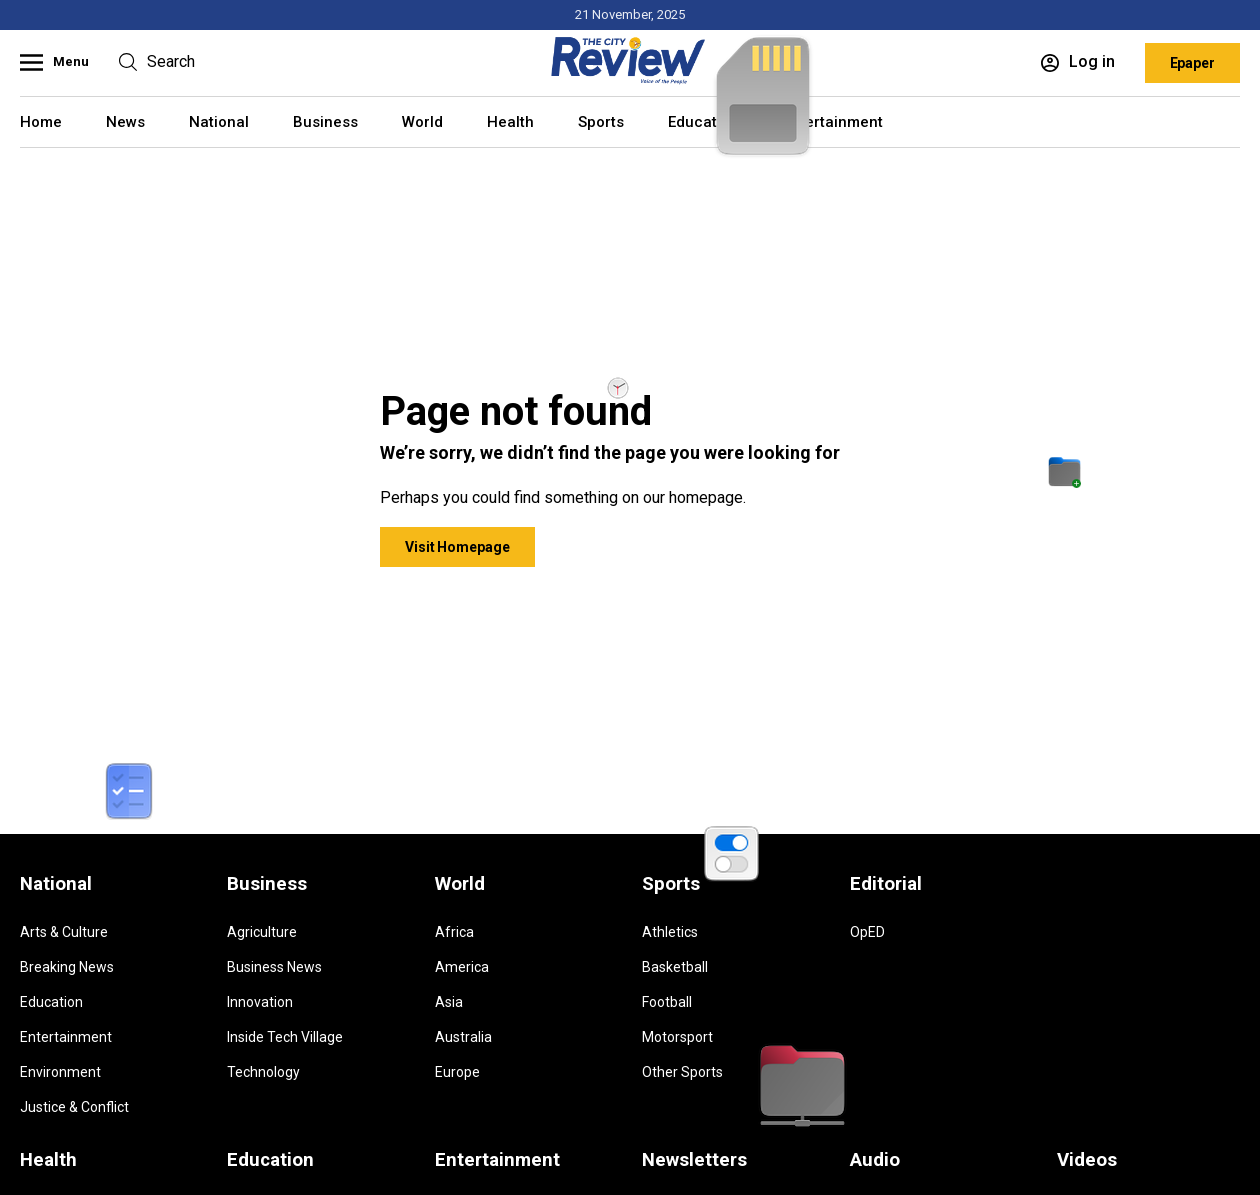  Describe the element at coordinates (1064, 471) in the screenshot. I see `create a new folder` at that location.